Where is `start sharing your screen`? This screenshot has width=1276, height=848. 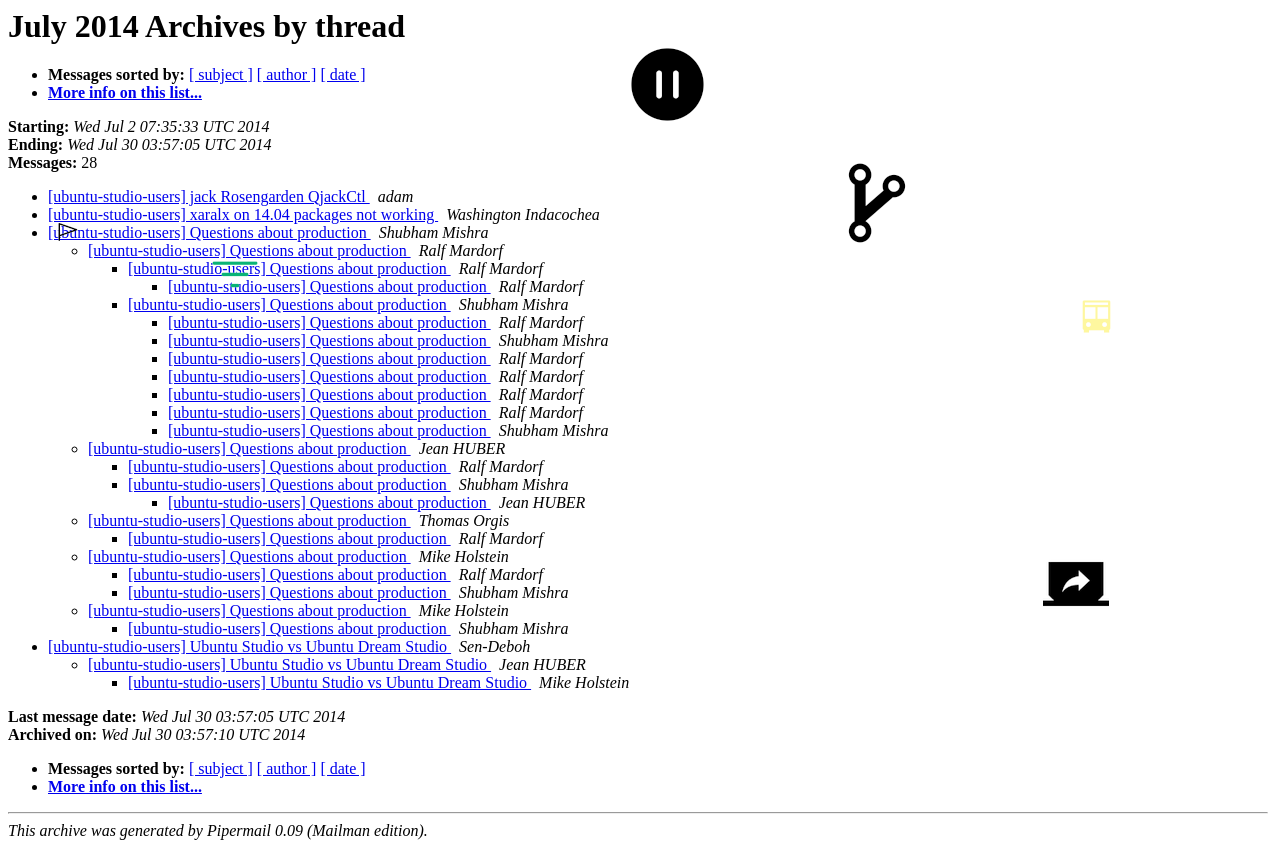
start sharing your screen is located at coordinates (1076, 584).